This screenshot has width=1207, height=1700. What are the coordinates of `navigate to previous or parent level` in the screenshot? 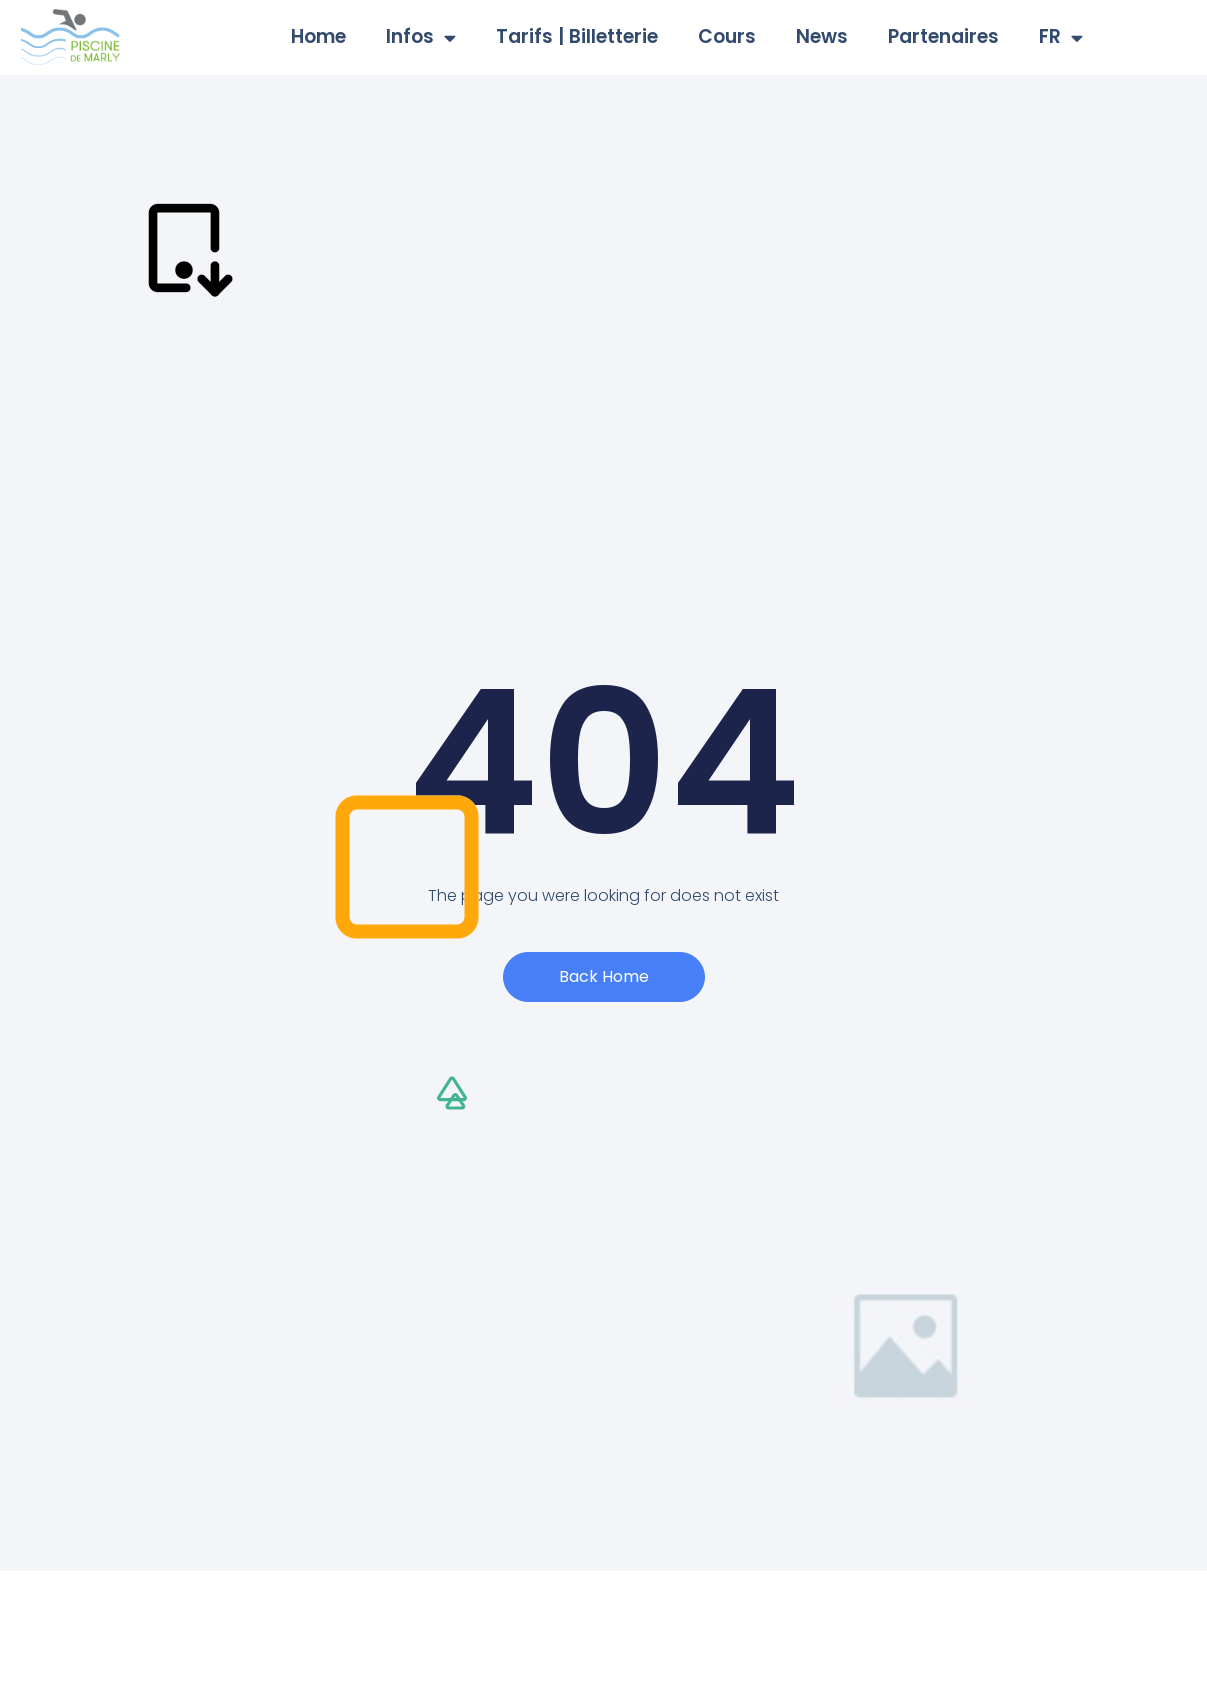 It's located at (452, 1093).